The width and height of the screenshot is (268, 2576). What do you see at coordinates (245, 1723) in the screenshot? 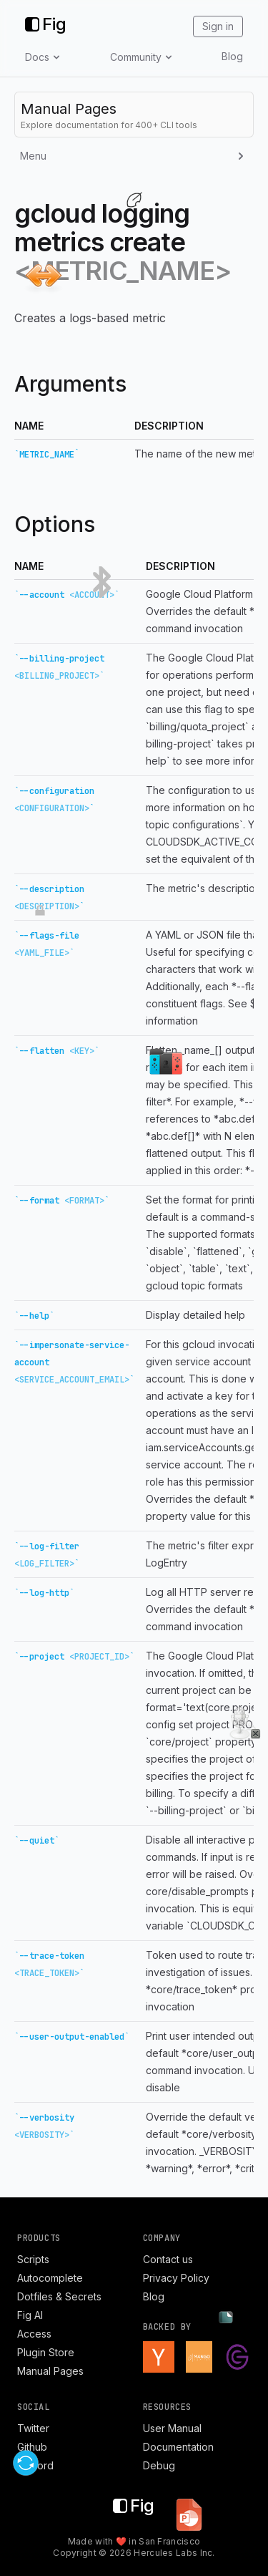
I see `microphone is muted` at bounding box center [245, 1723].